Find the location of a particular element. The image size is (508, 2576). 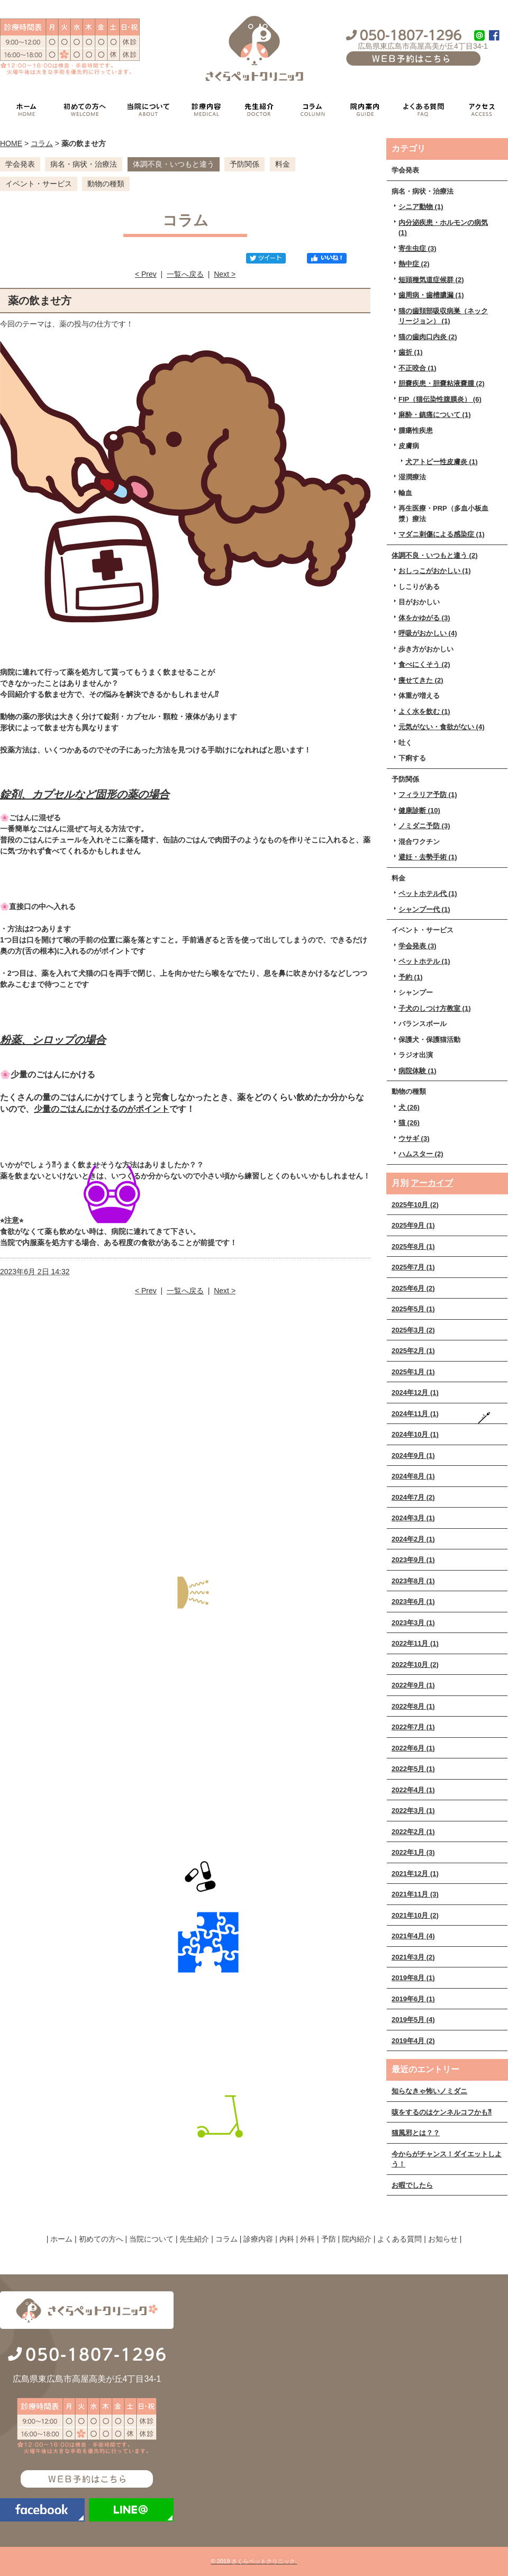

indicates medication or pharmaceutical content is located at coordinates (200, 1876).